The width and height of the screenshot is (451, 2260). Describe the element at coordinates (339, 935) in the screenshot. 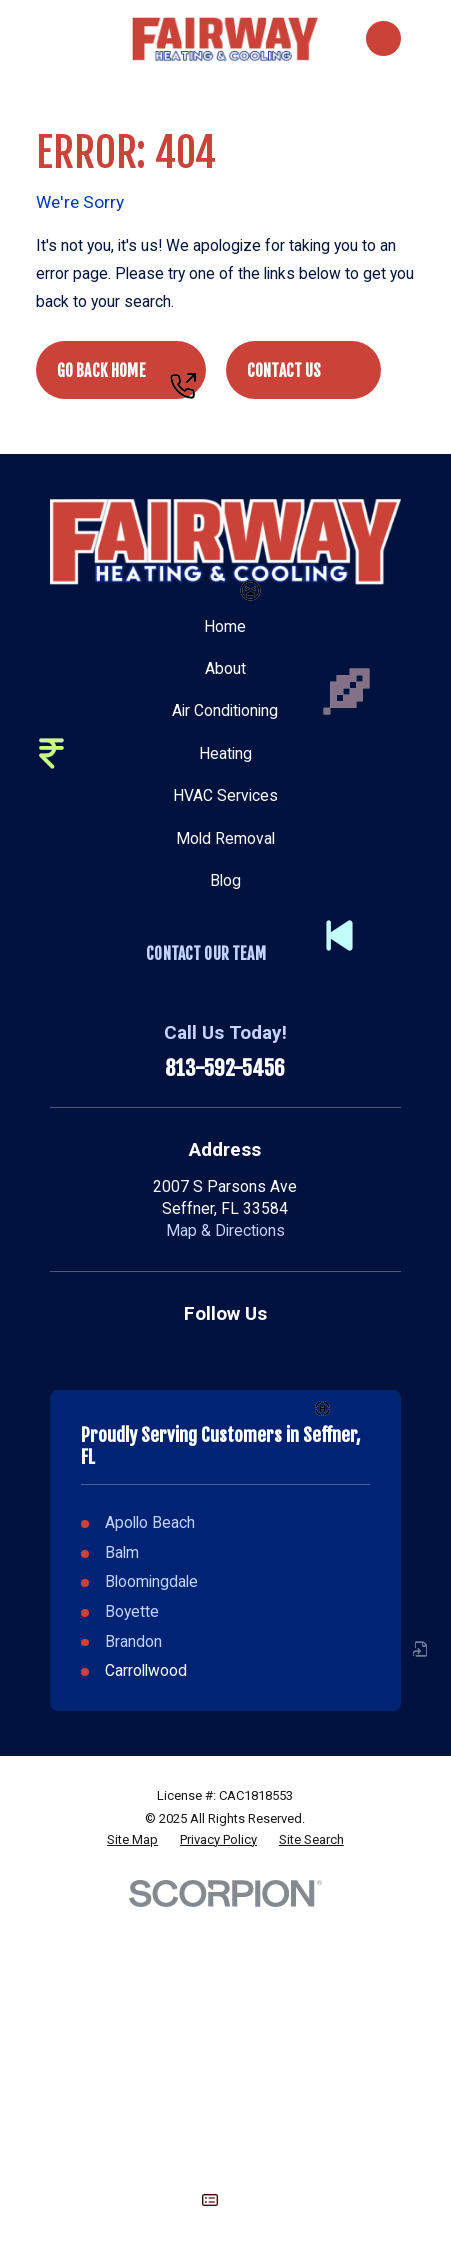

I see `go to previous track` at that location.